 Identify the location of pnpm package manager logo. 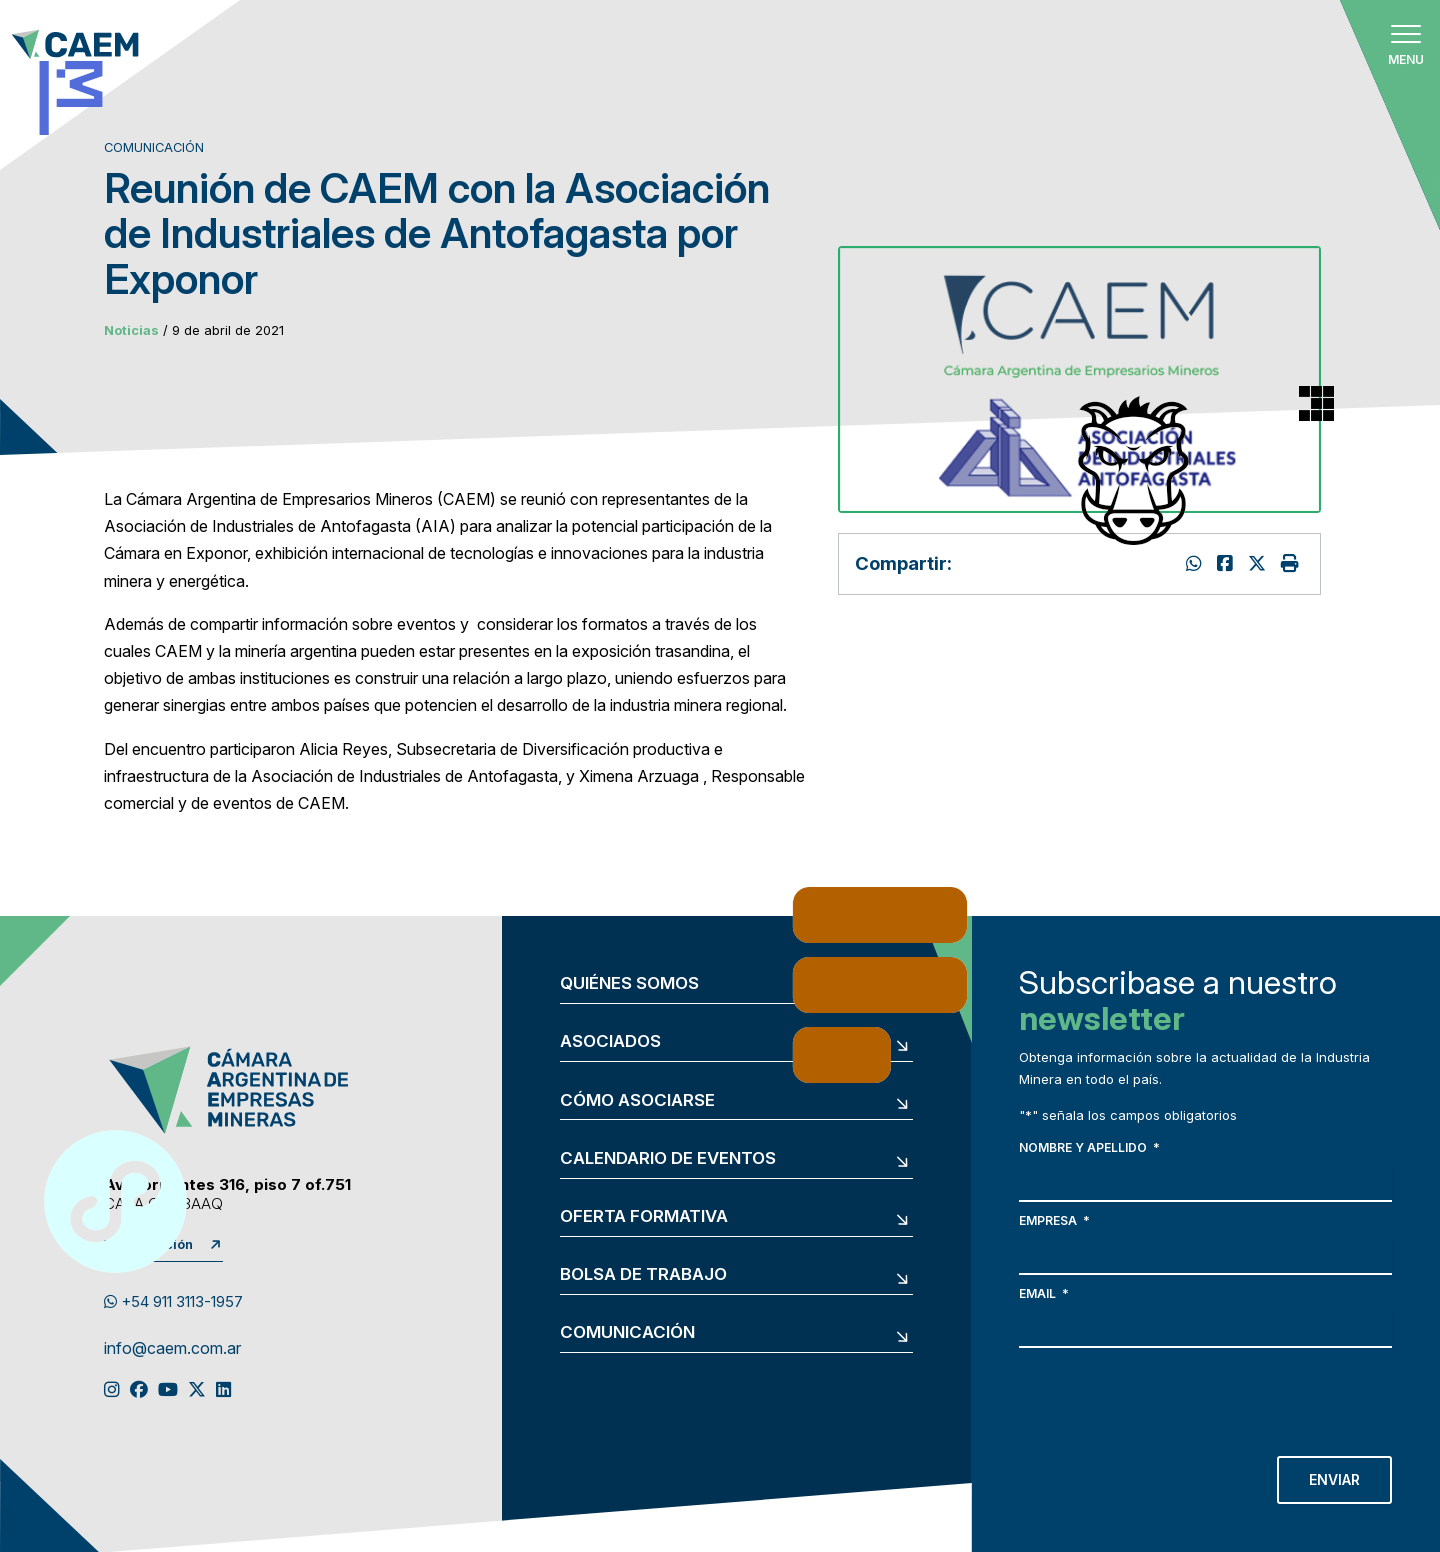
(1316, 403).